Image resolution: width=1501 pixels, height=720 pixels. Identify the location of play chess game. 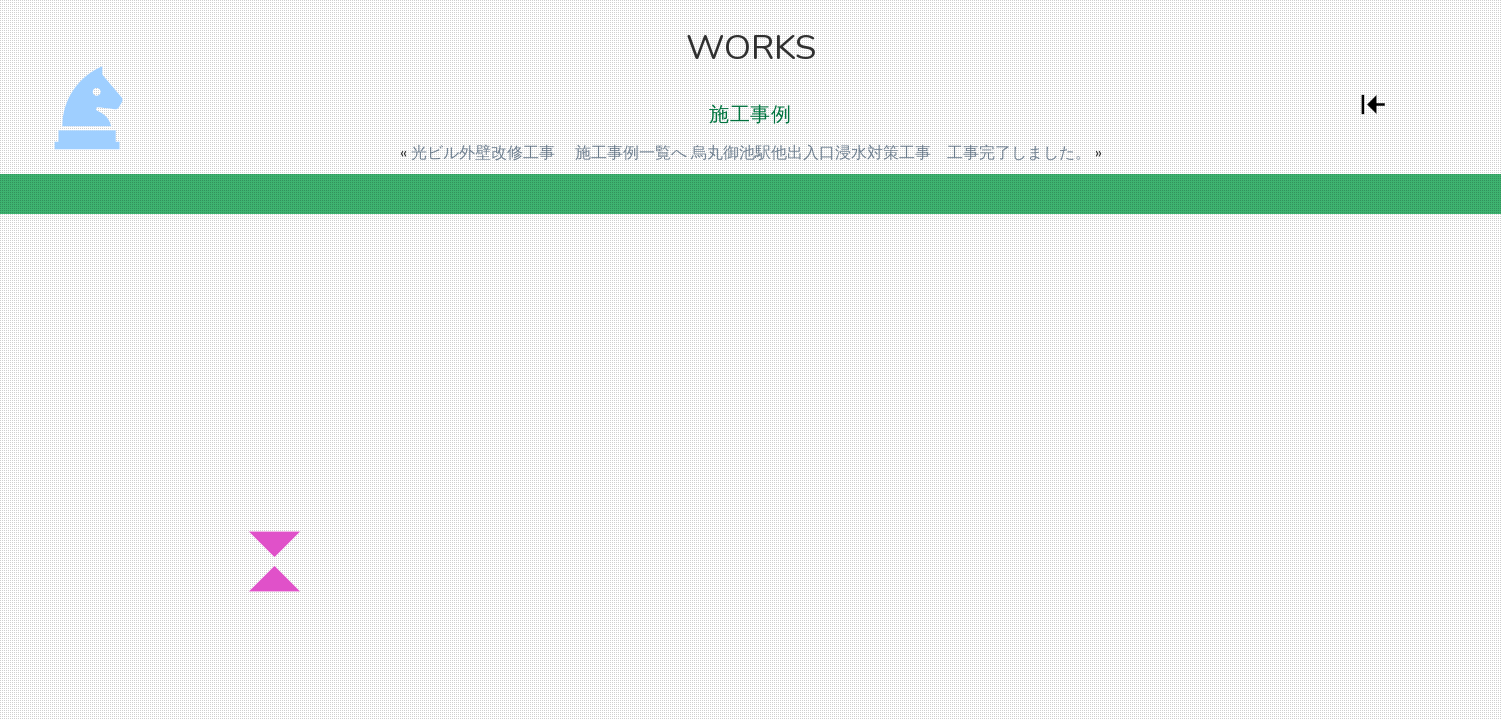
(89, 111).